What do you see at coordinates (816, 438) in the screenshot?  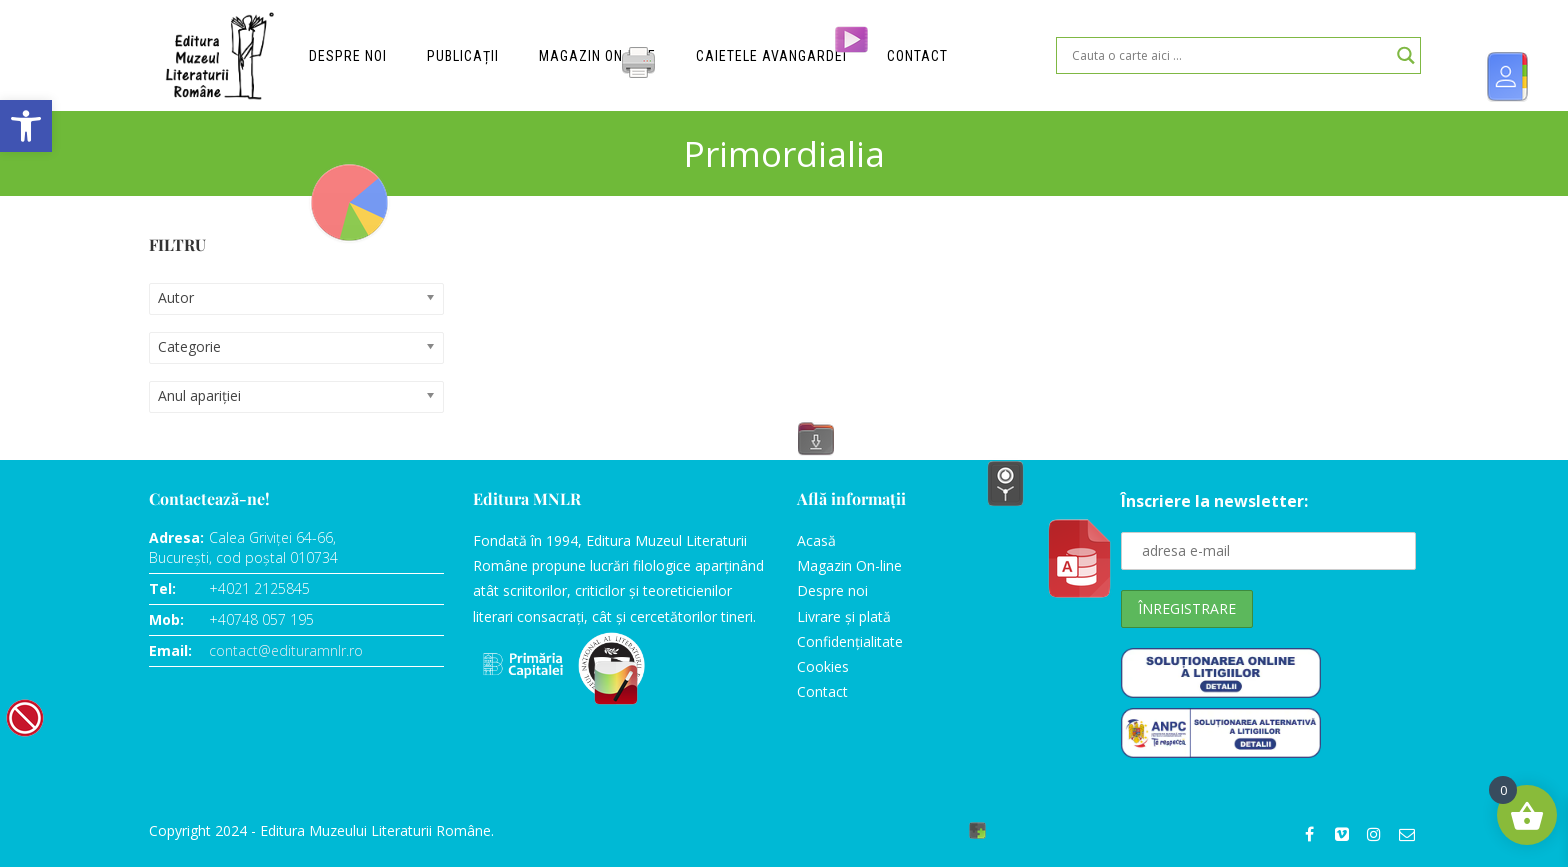 I see `access your downloads folder` at bounding box center [816, 438].